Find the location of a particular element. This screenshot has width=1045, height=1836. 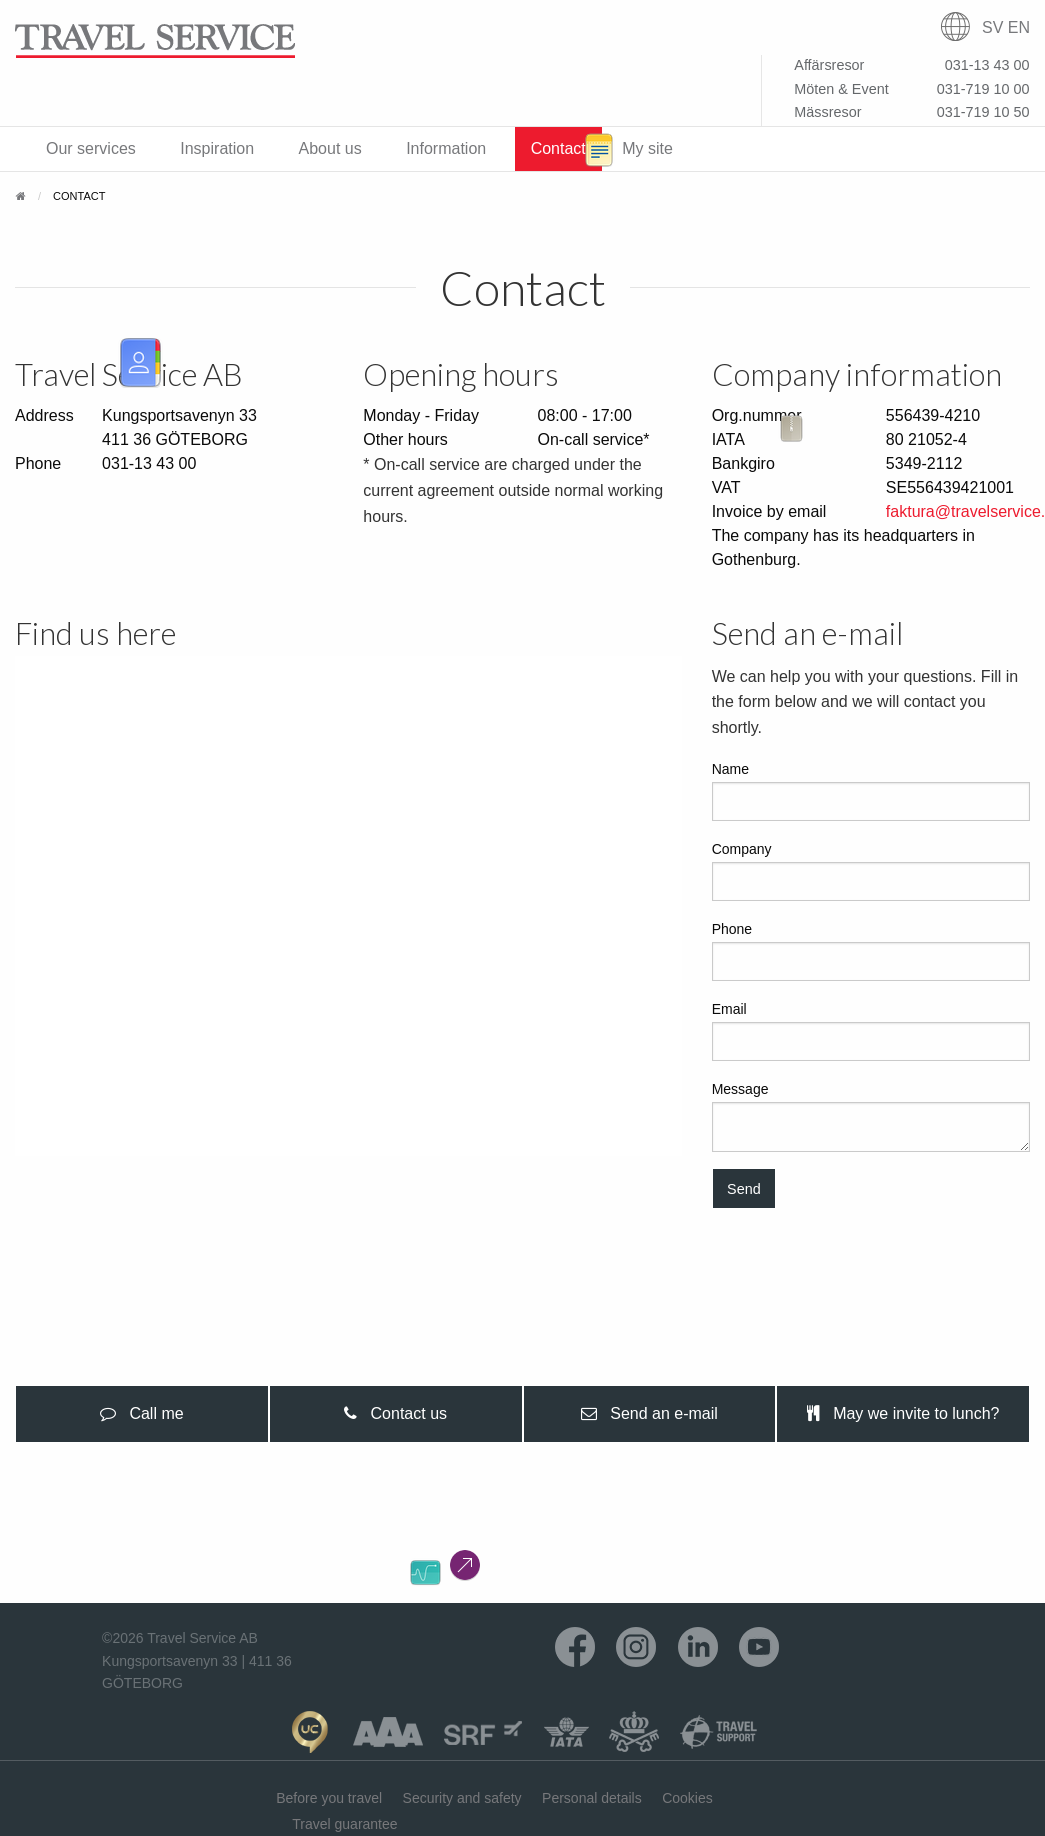

open the notes application is located at coordinates (599, 150).